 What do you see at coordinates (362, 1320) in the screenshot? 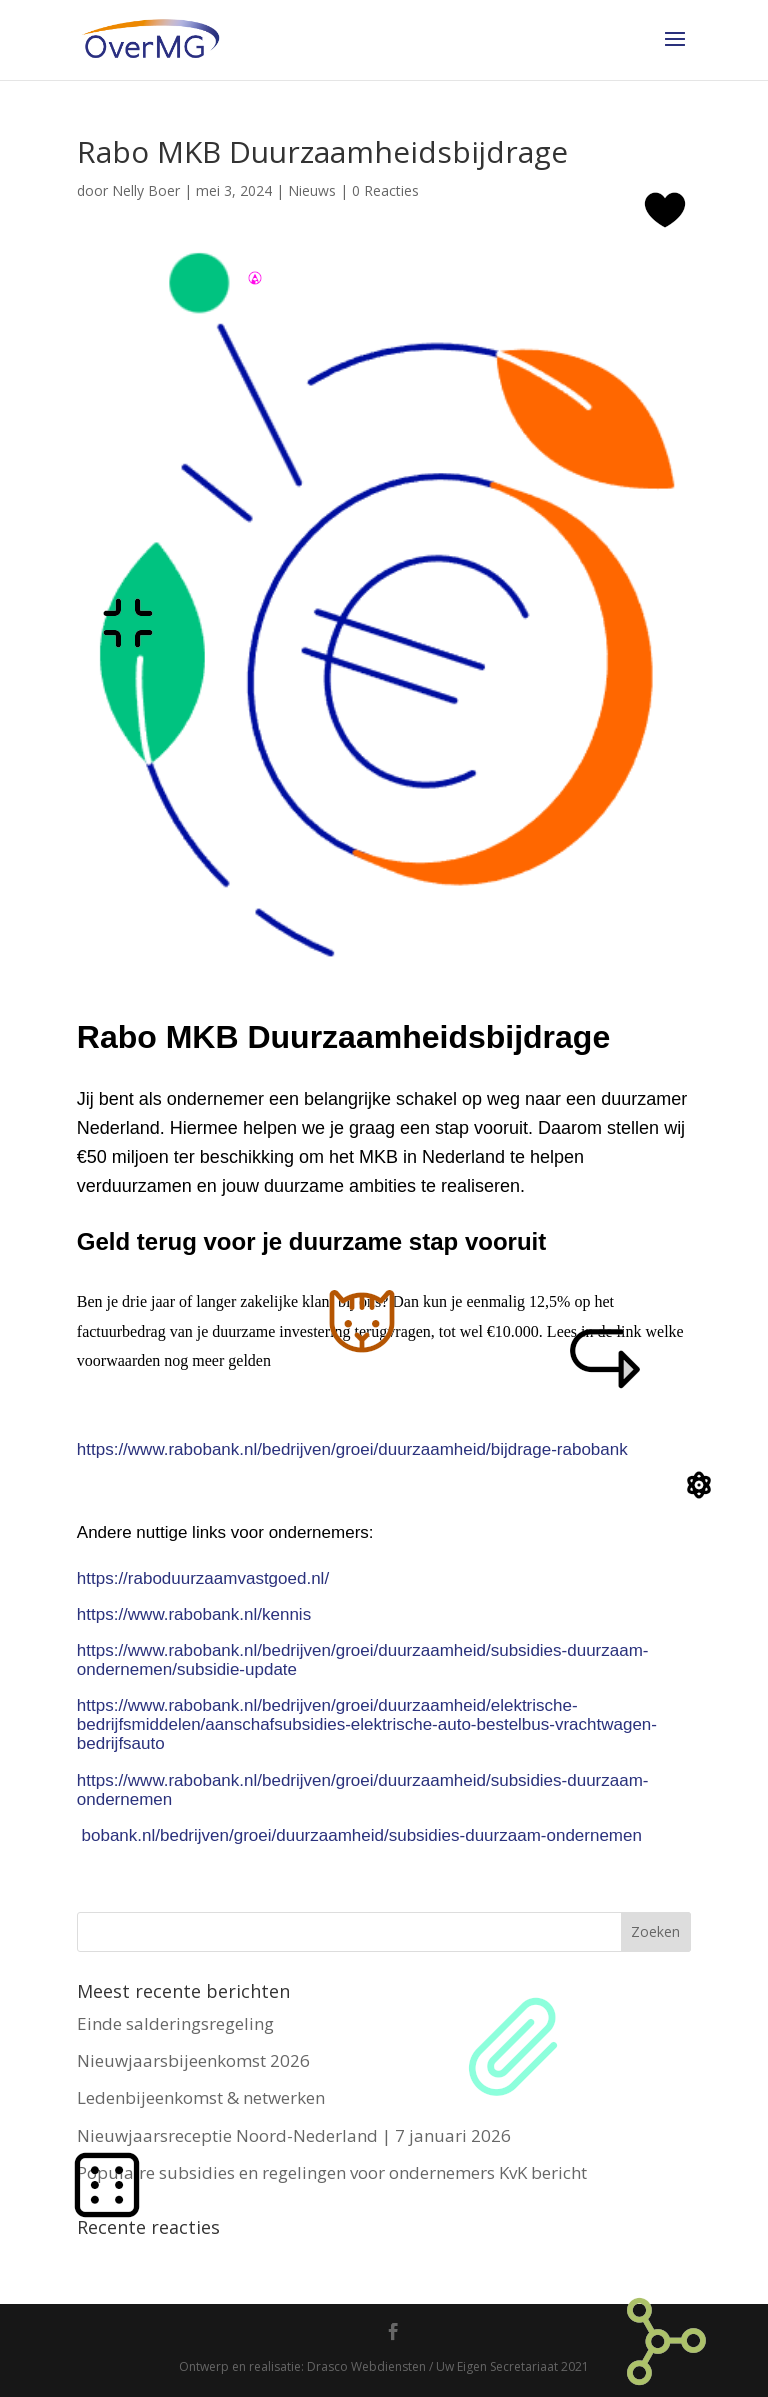
I see `view pet or animal-related content` at bounding box center [362, 1320].